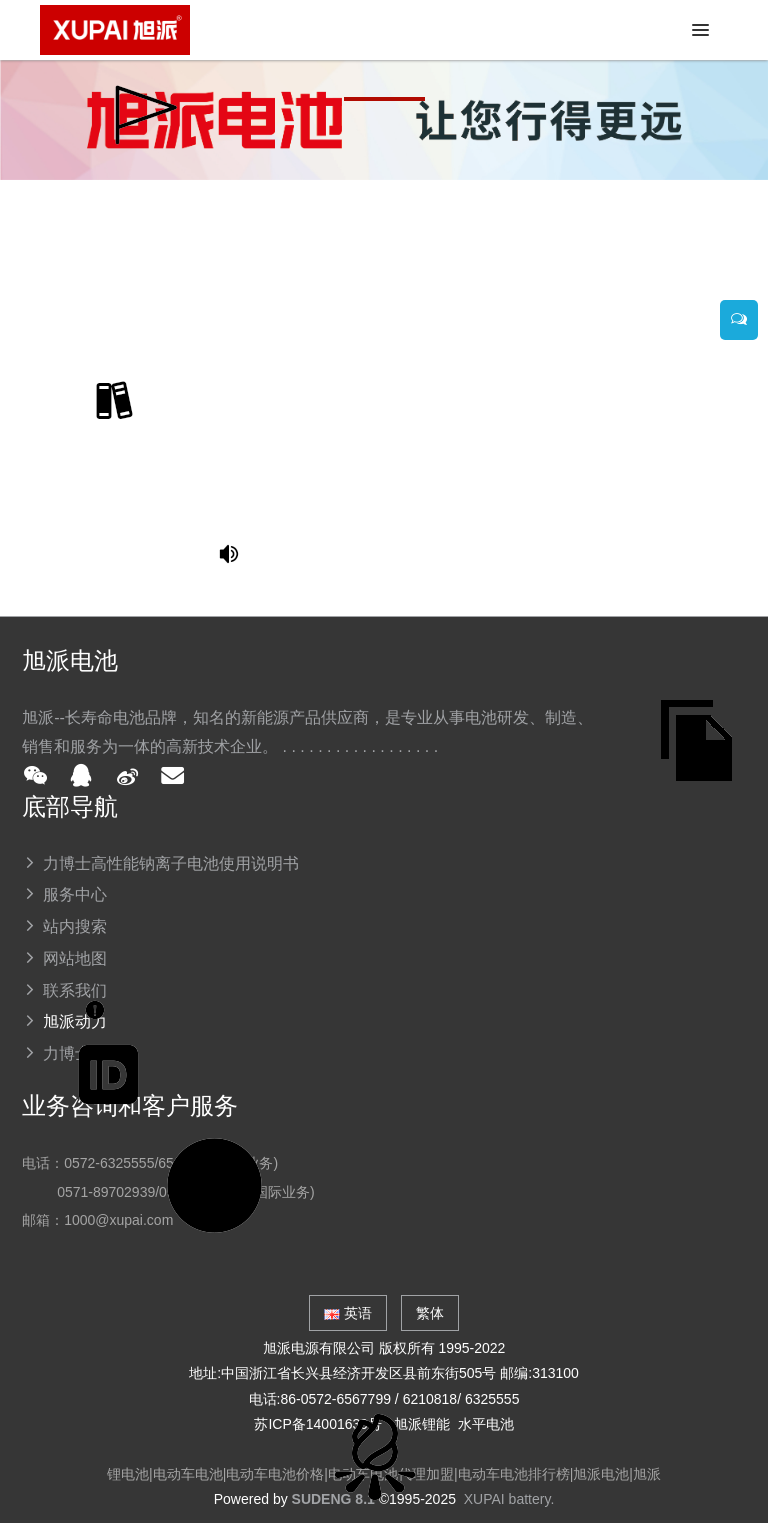  What do you see at coordinates (375, 1457) in the screenshot?
I see `access campfire or outdoor activity features` at bounding box center [375, 1457].